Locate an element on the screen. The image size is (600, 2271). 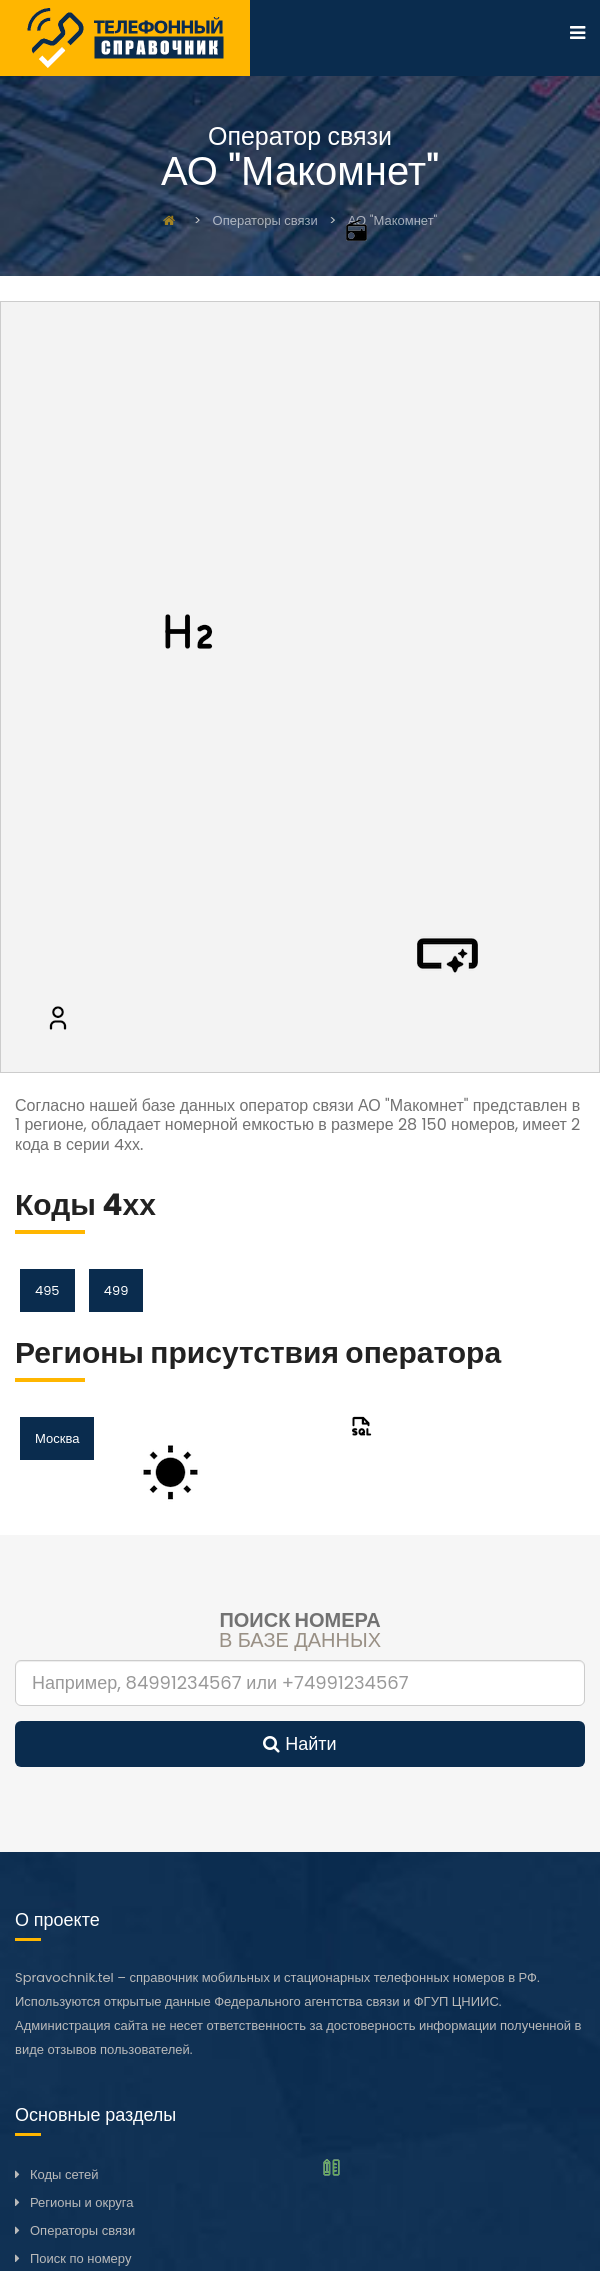
format text as heading level 2 is located at coordinates (187, 631).